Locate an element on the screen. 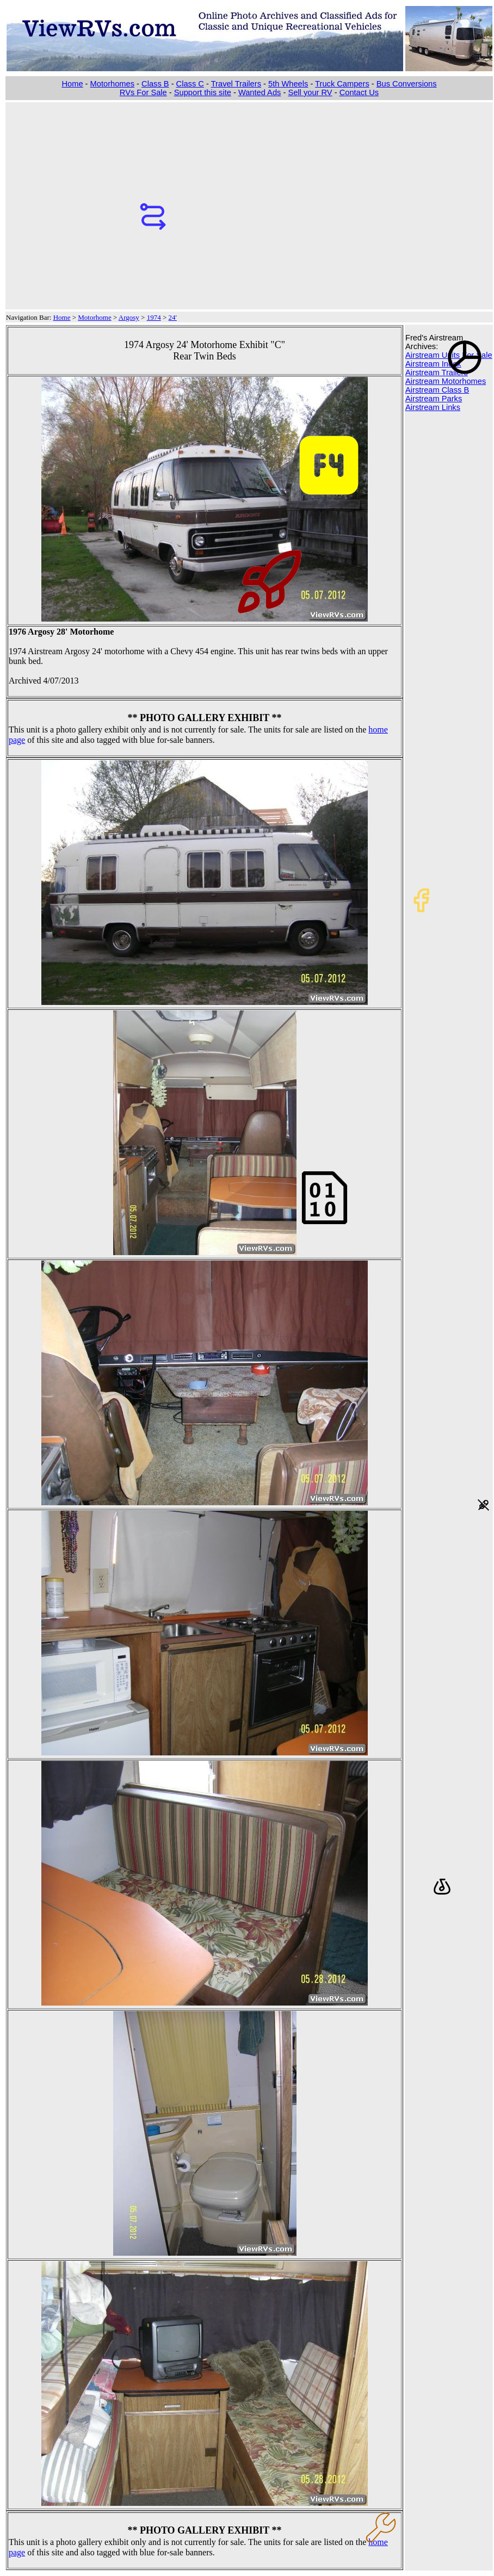 The height and width of the screenshot is (2576, 494). connect with Facebook is located at coordinates (421, 900).